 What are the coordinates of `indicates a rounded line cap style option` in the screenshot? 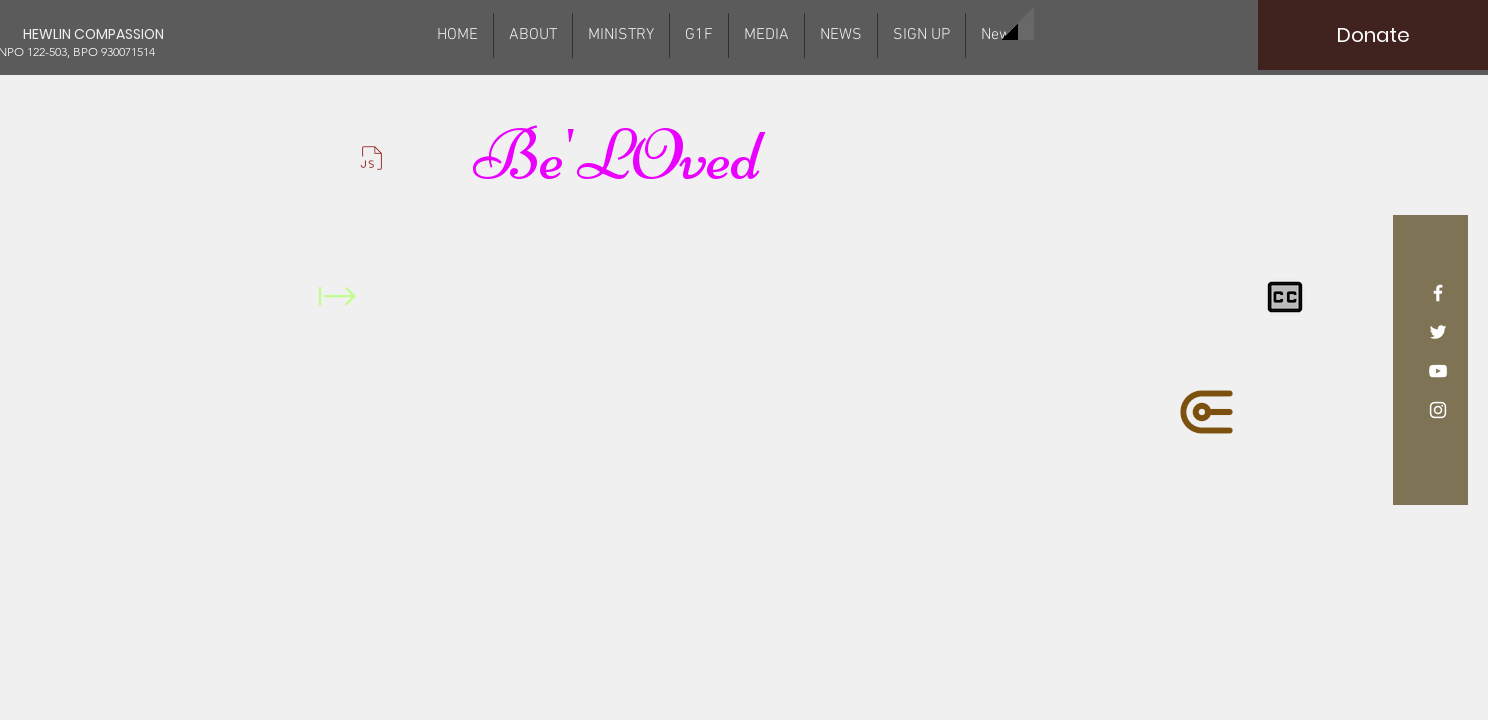 It's located at (1205, 412).